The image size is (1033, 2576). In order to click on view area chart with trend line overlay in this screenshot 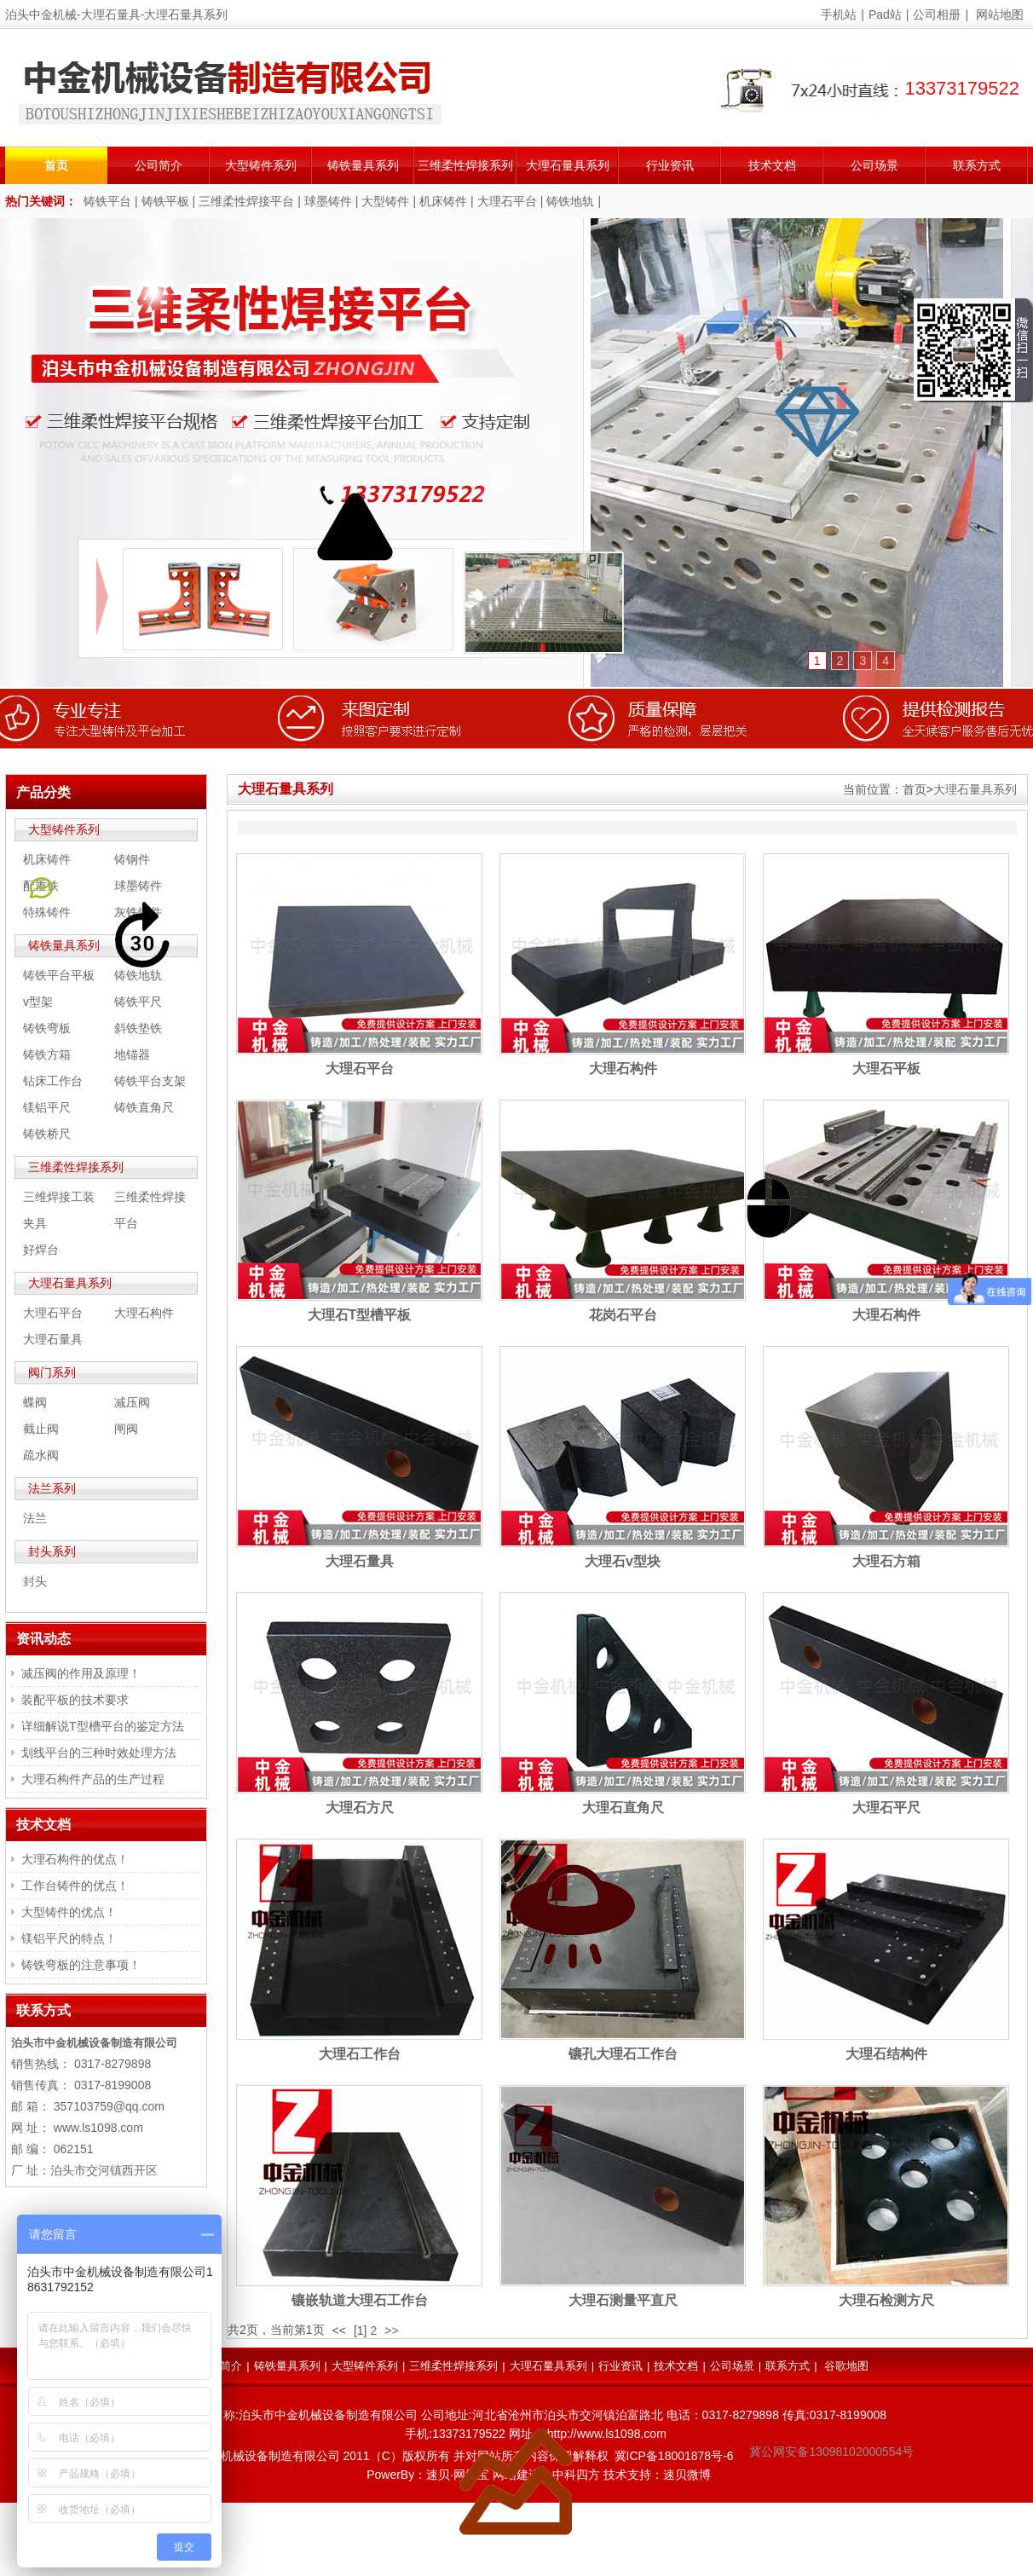, I will do `click(516, 2485)`.